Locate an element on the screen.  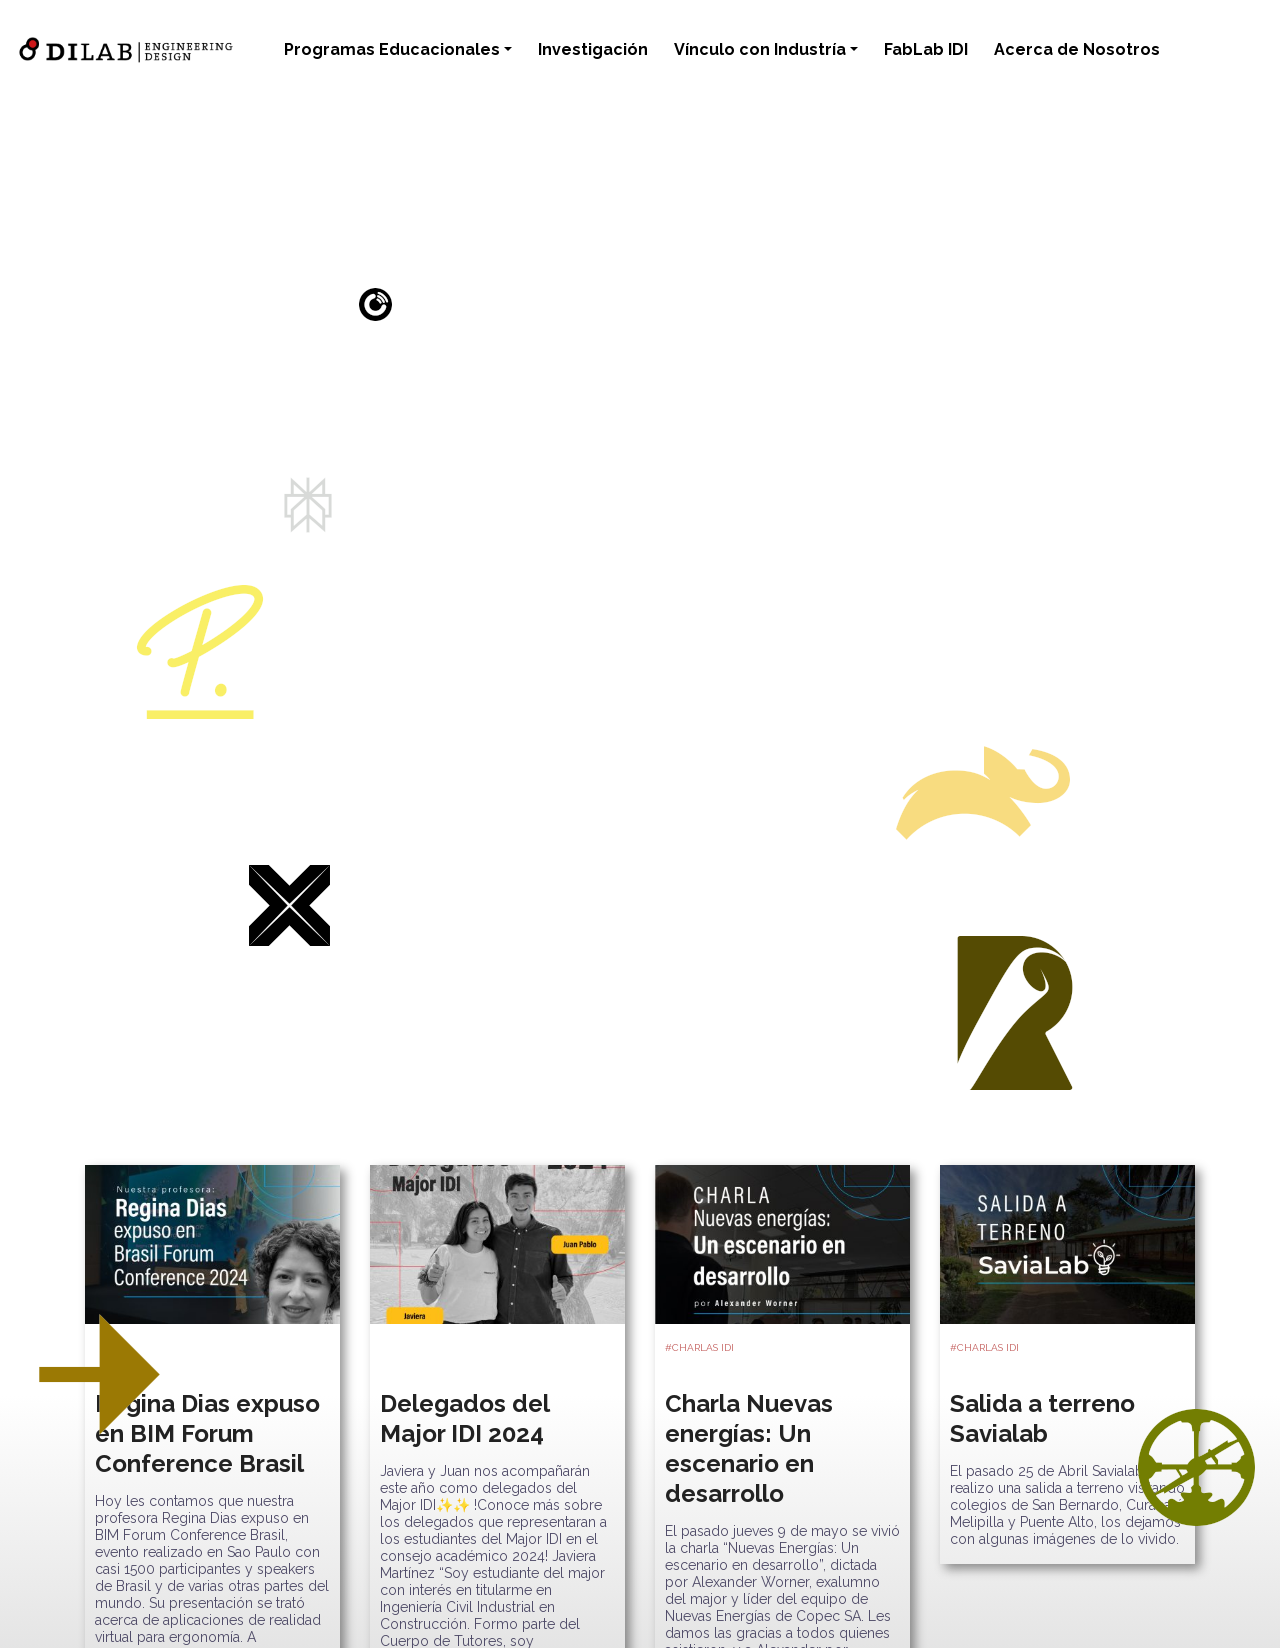
Rollup.js logo is located at coordinates (1015, 1013).